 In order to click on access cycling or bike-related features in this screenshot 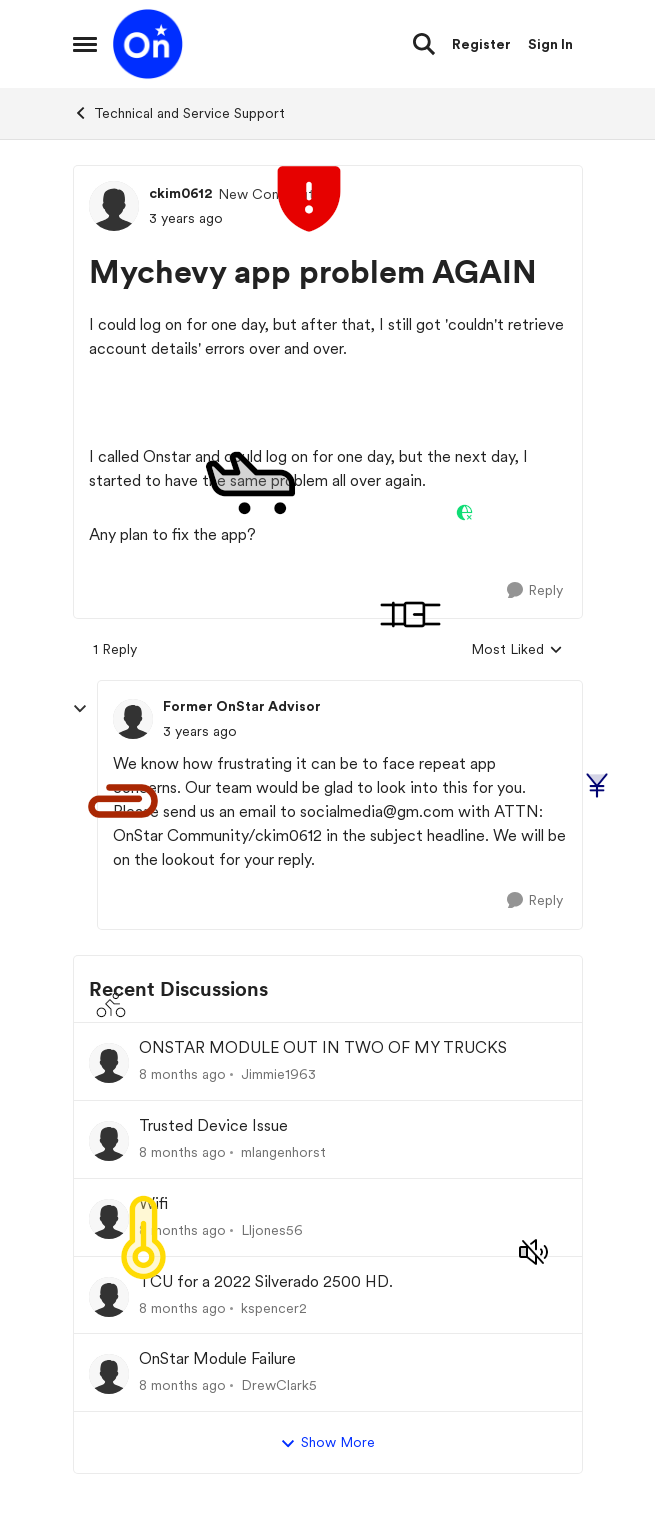, I will do `click(111, 1006)`.